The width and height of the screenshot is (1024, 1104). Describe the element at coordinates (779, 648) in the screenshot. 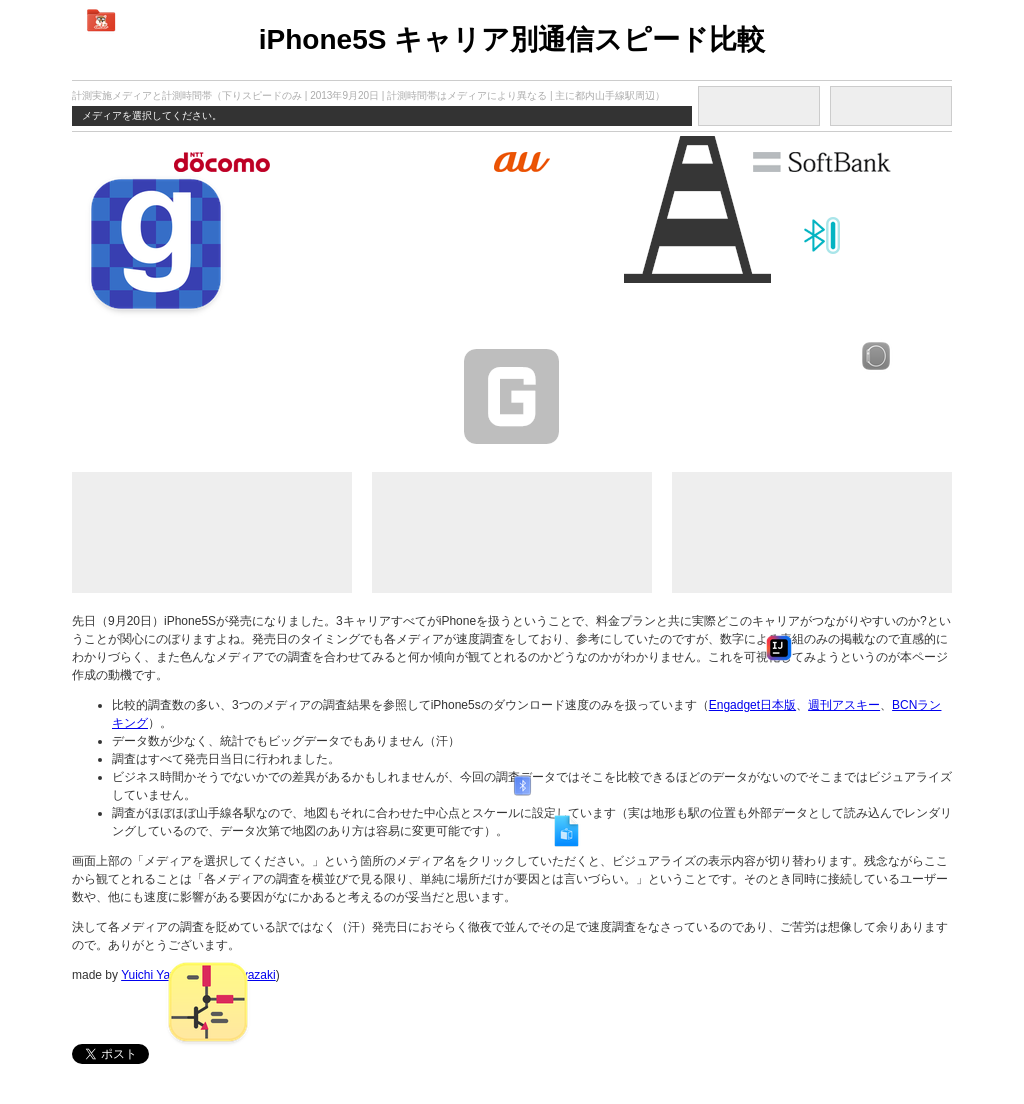

I see `open IntelliJ IDEA development environment` at that location.